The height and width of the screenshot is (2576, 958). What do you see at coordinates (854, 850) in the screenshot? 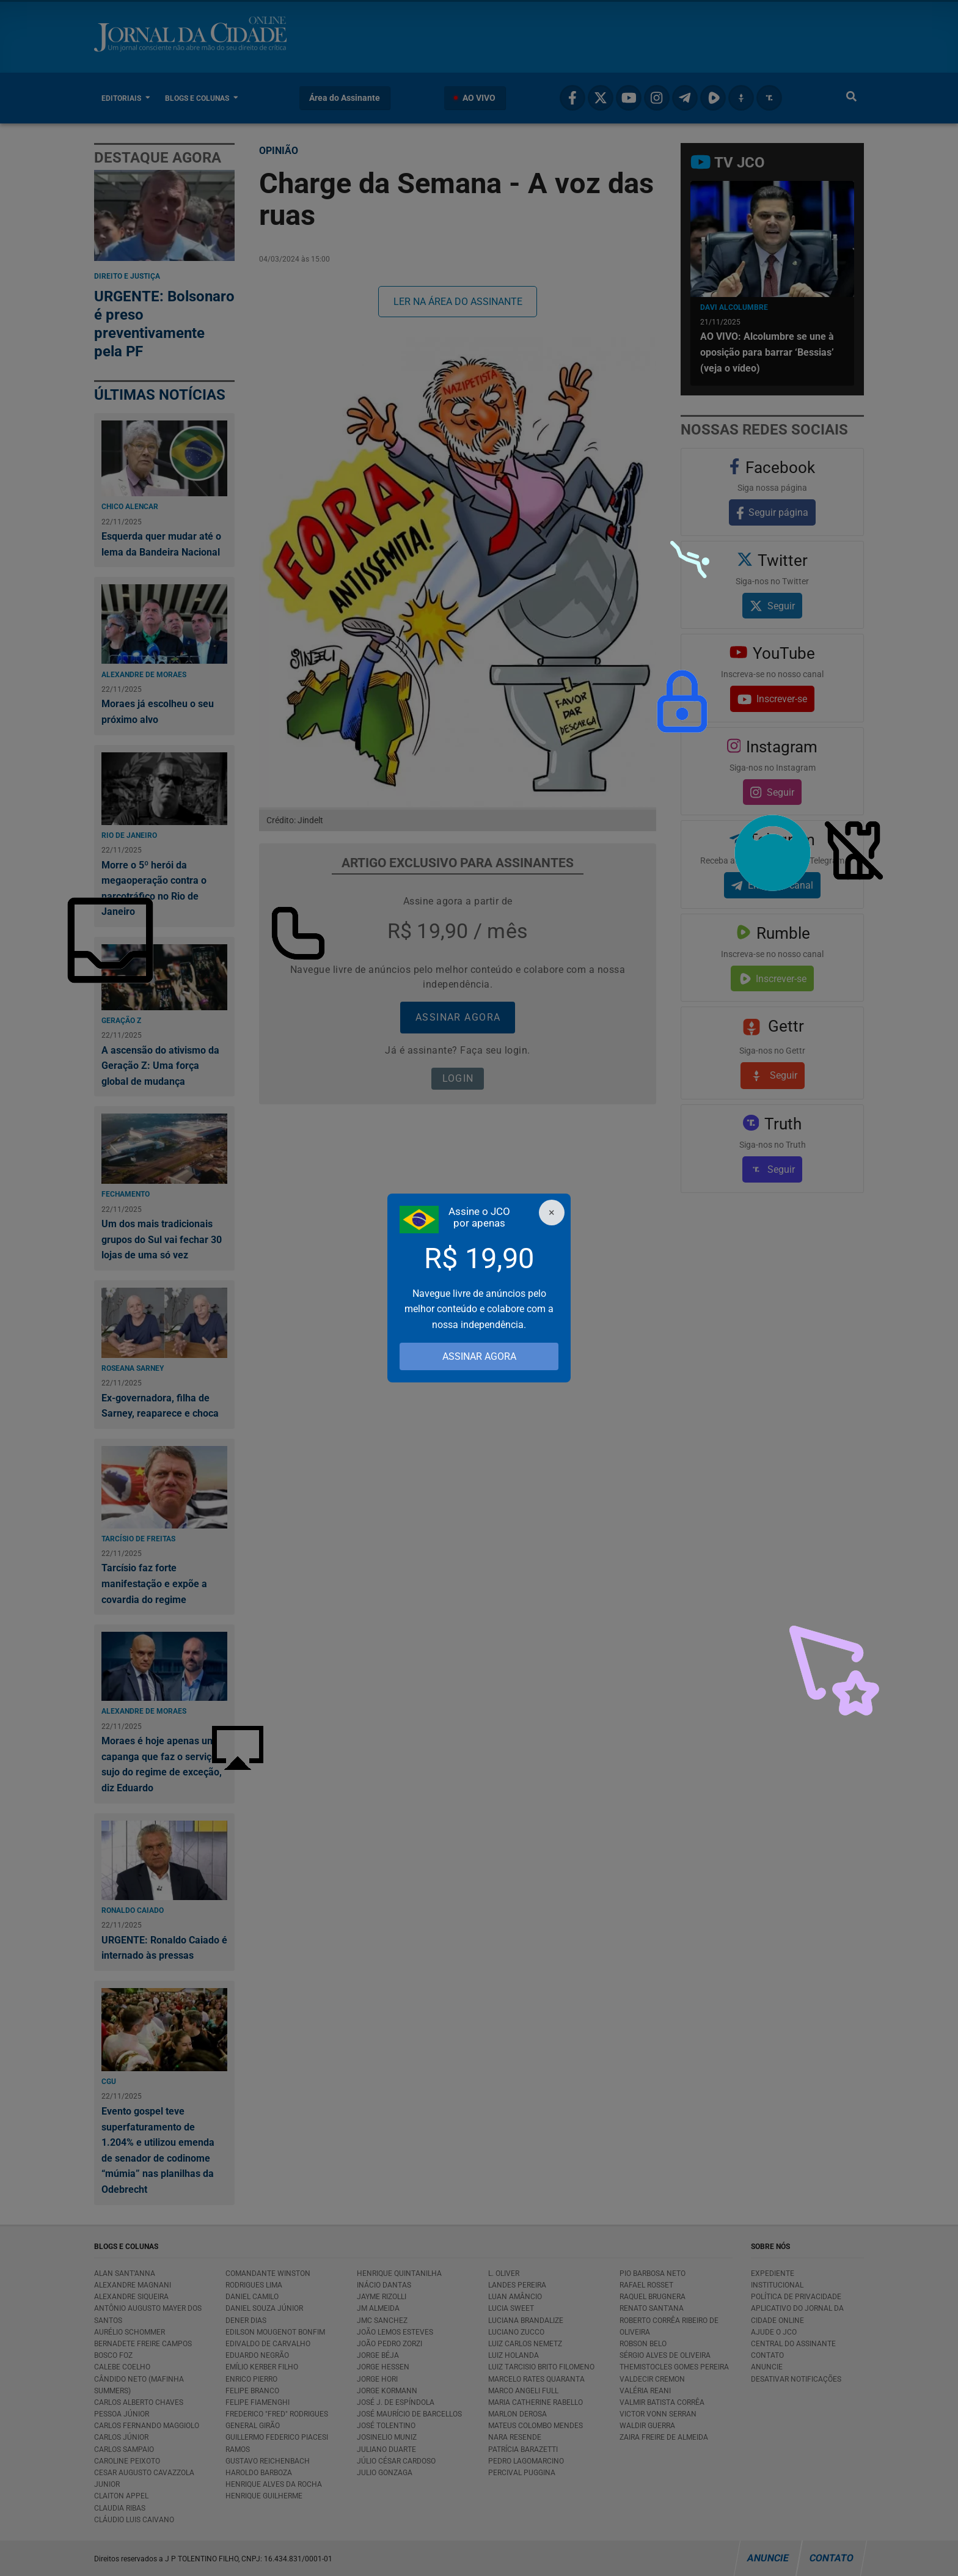
I see `indicates tower or signal is offline` at bounding box center [854, 850].